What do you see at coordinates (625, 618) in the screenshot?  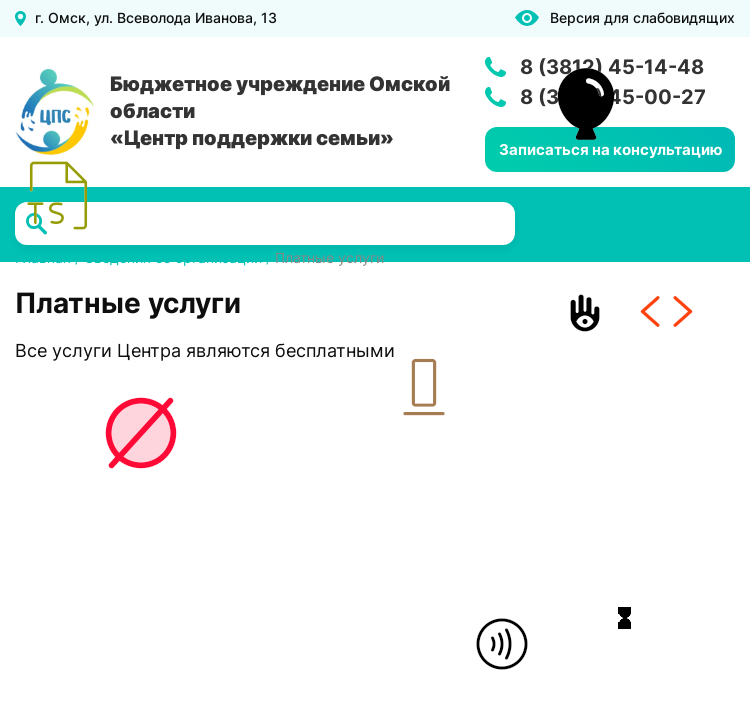 I see `indicates a process is in progress or loading` at bounding box center [625, 618].